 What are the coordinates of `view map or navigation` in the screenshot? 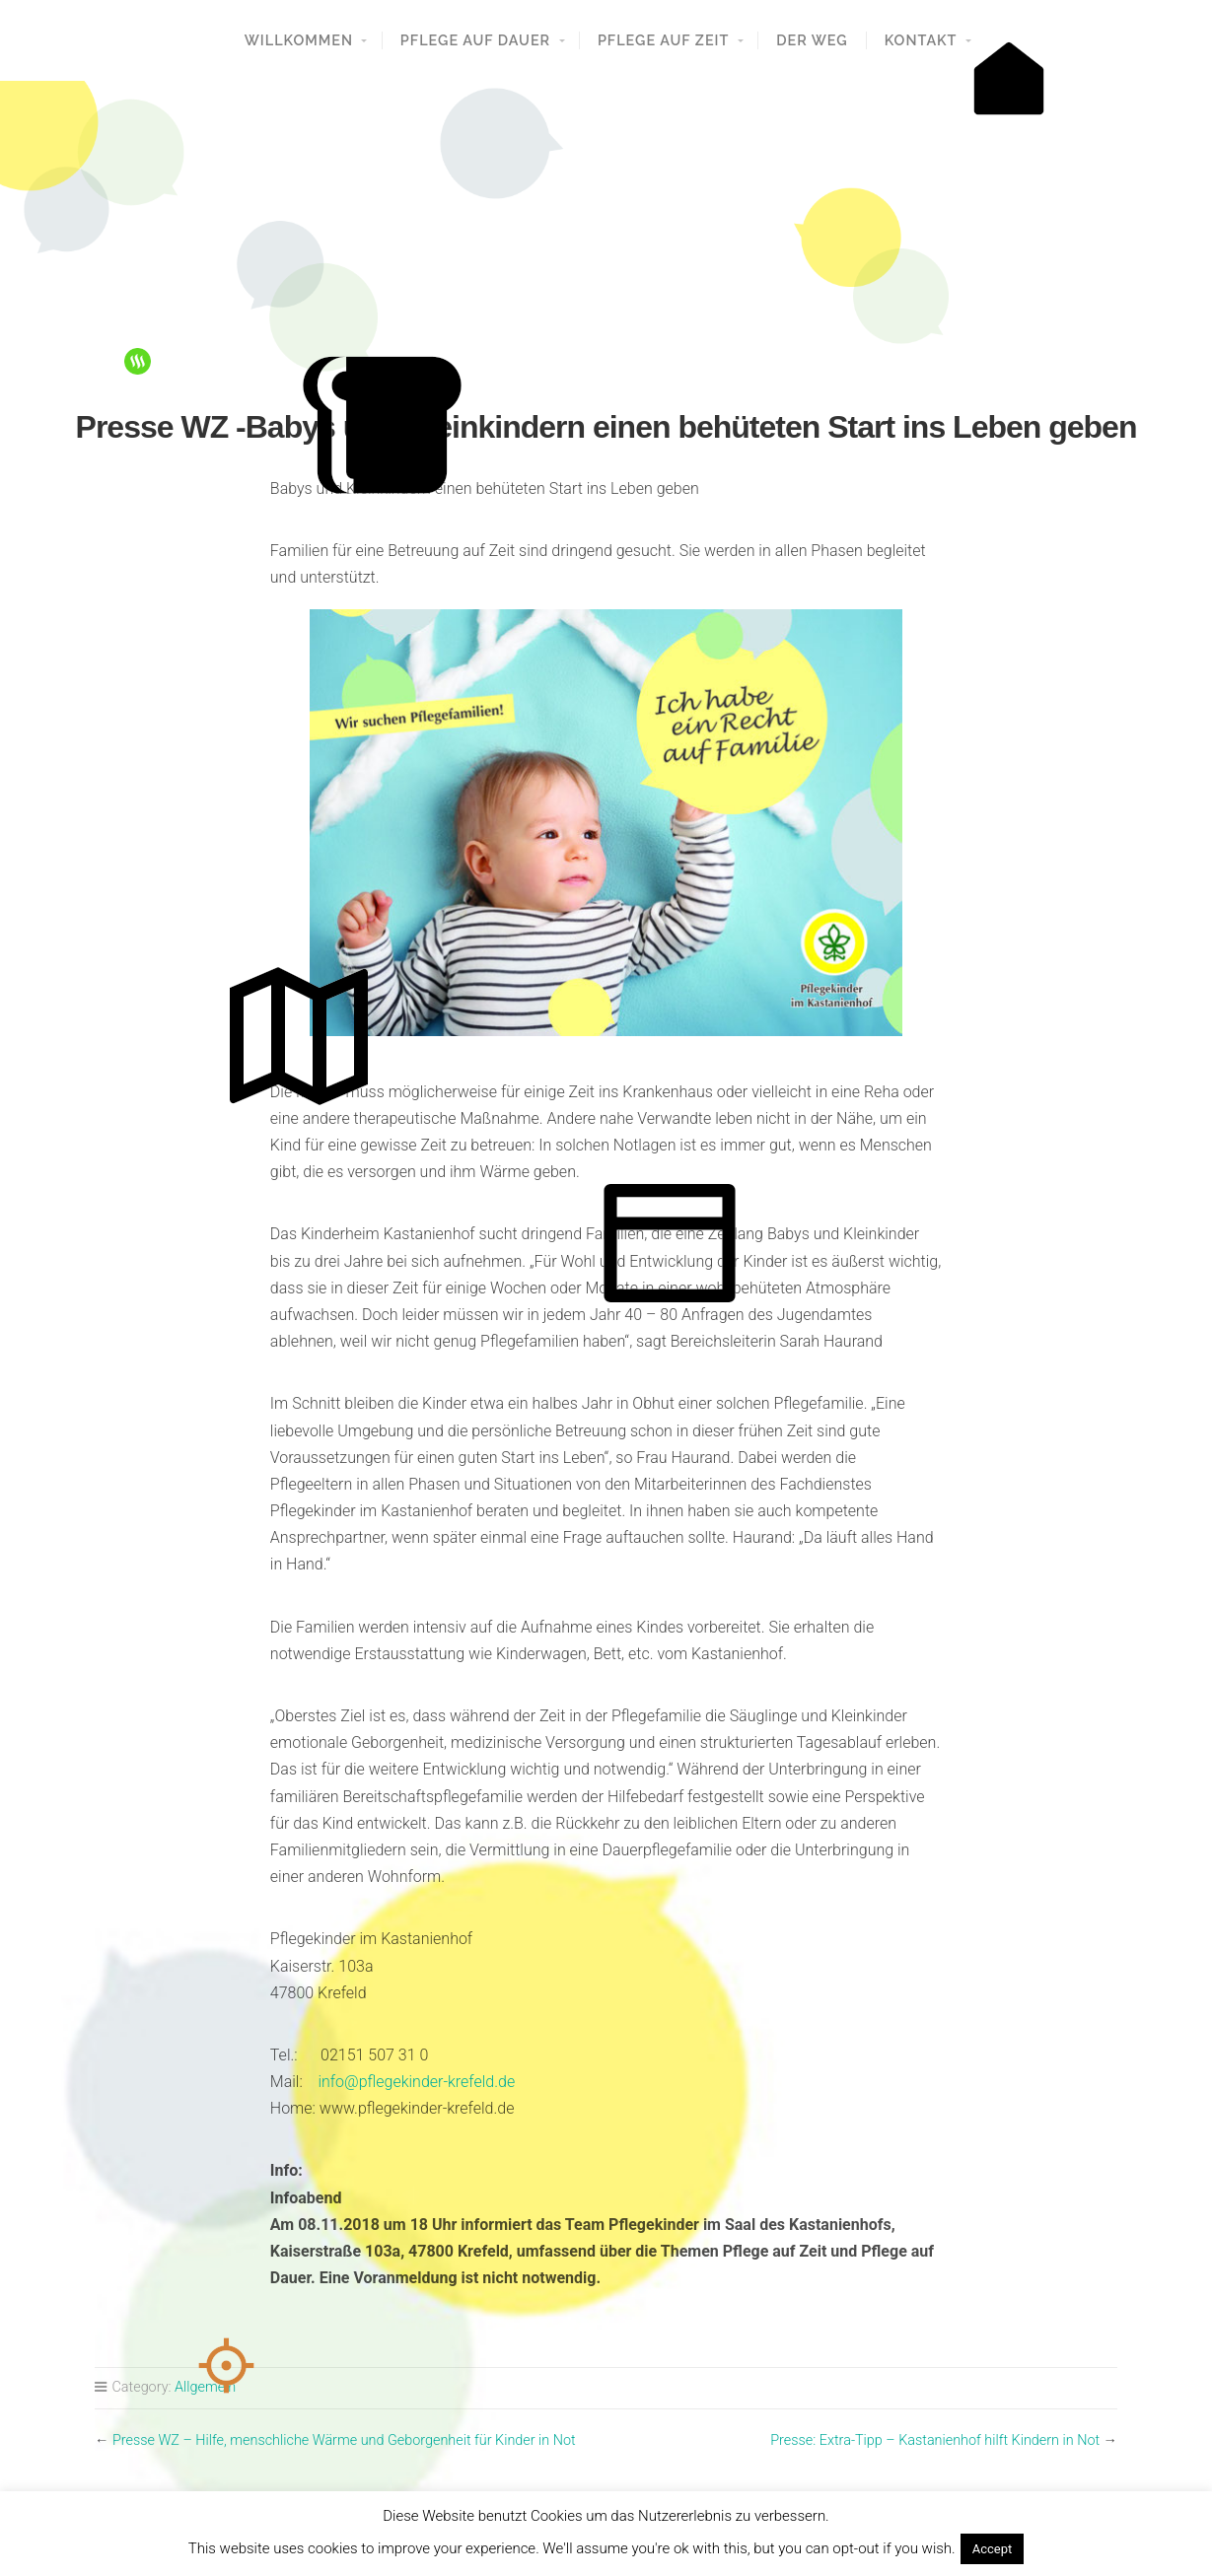 It's located at (299, 1036).